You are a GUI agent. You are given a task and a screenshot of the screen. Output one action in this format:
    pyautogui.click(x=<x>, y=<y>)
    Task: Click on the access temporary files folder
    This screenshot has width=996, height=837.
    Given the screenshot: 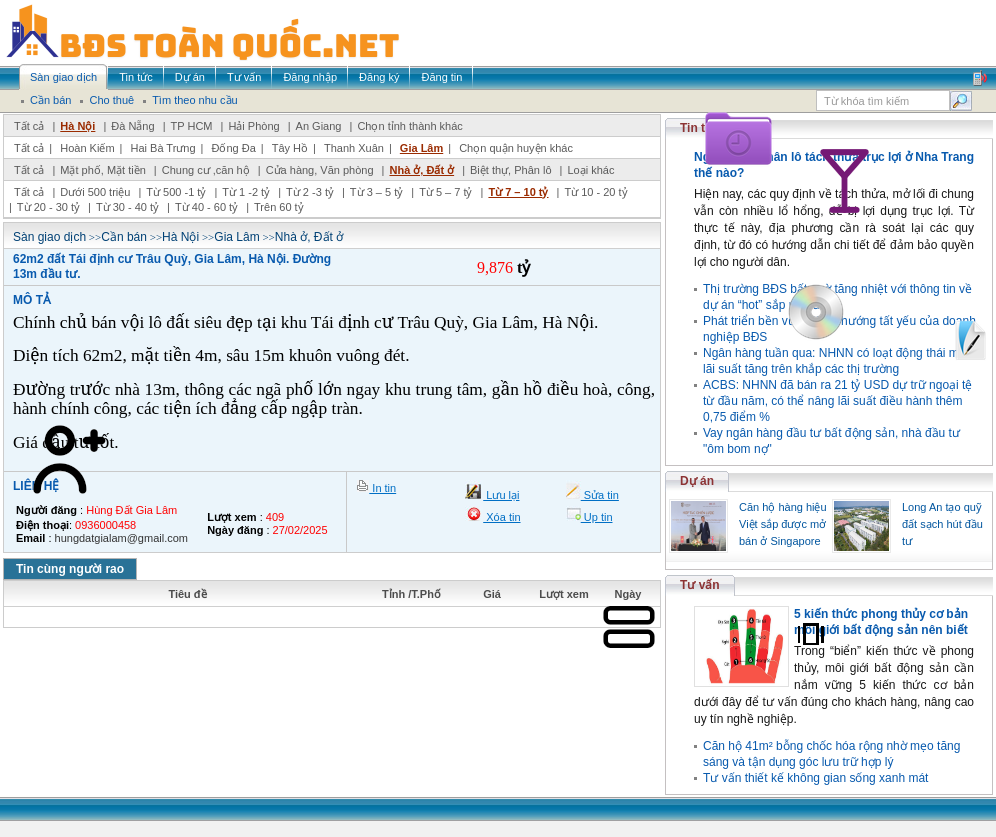 What is the action you would take?
    pyautogui.click(x=738, y=138)
    